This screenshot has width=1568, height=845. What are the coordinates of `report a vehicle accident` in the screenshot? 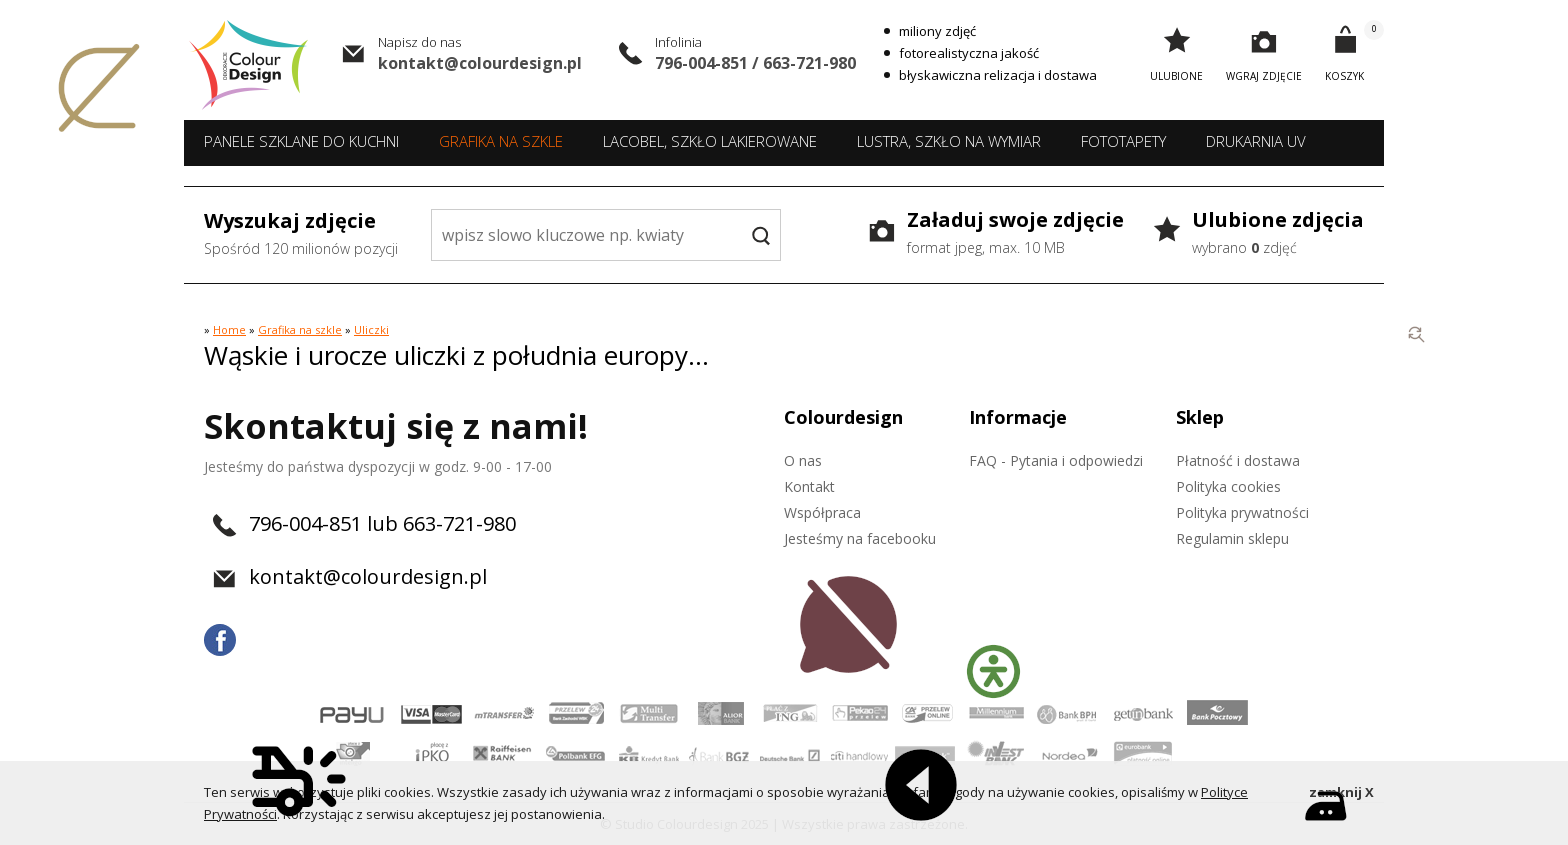 It's located at (299, 779).